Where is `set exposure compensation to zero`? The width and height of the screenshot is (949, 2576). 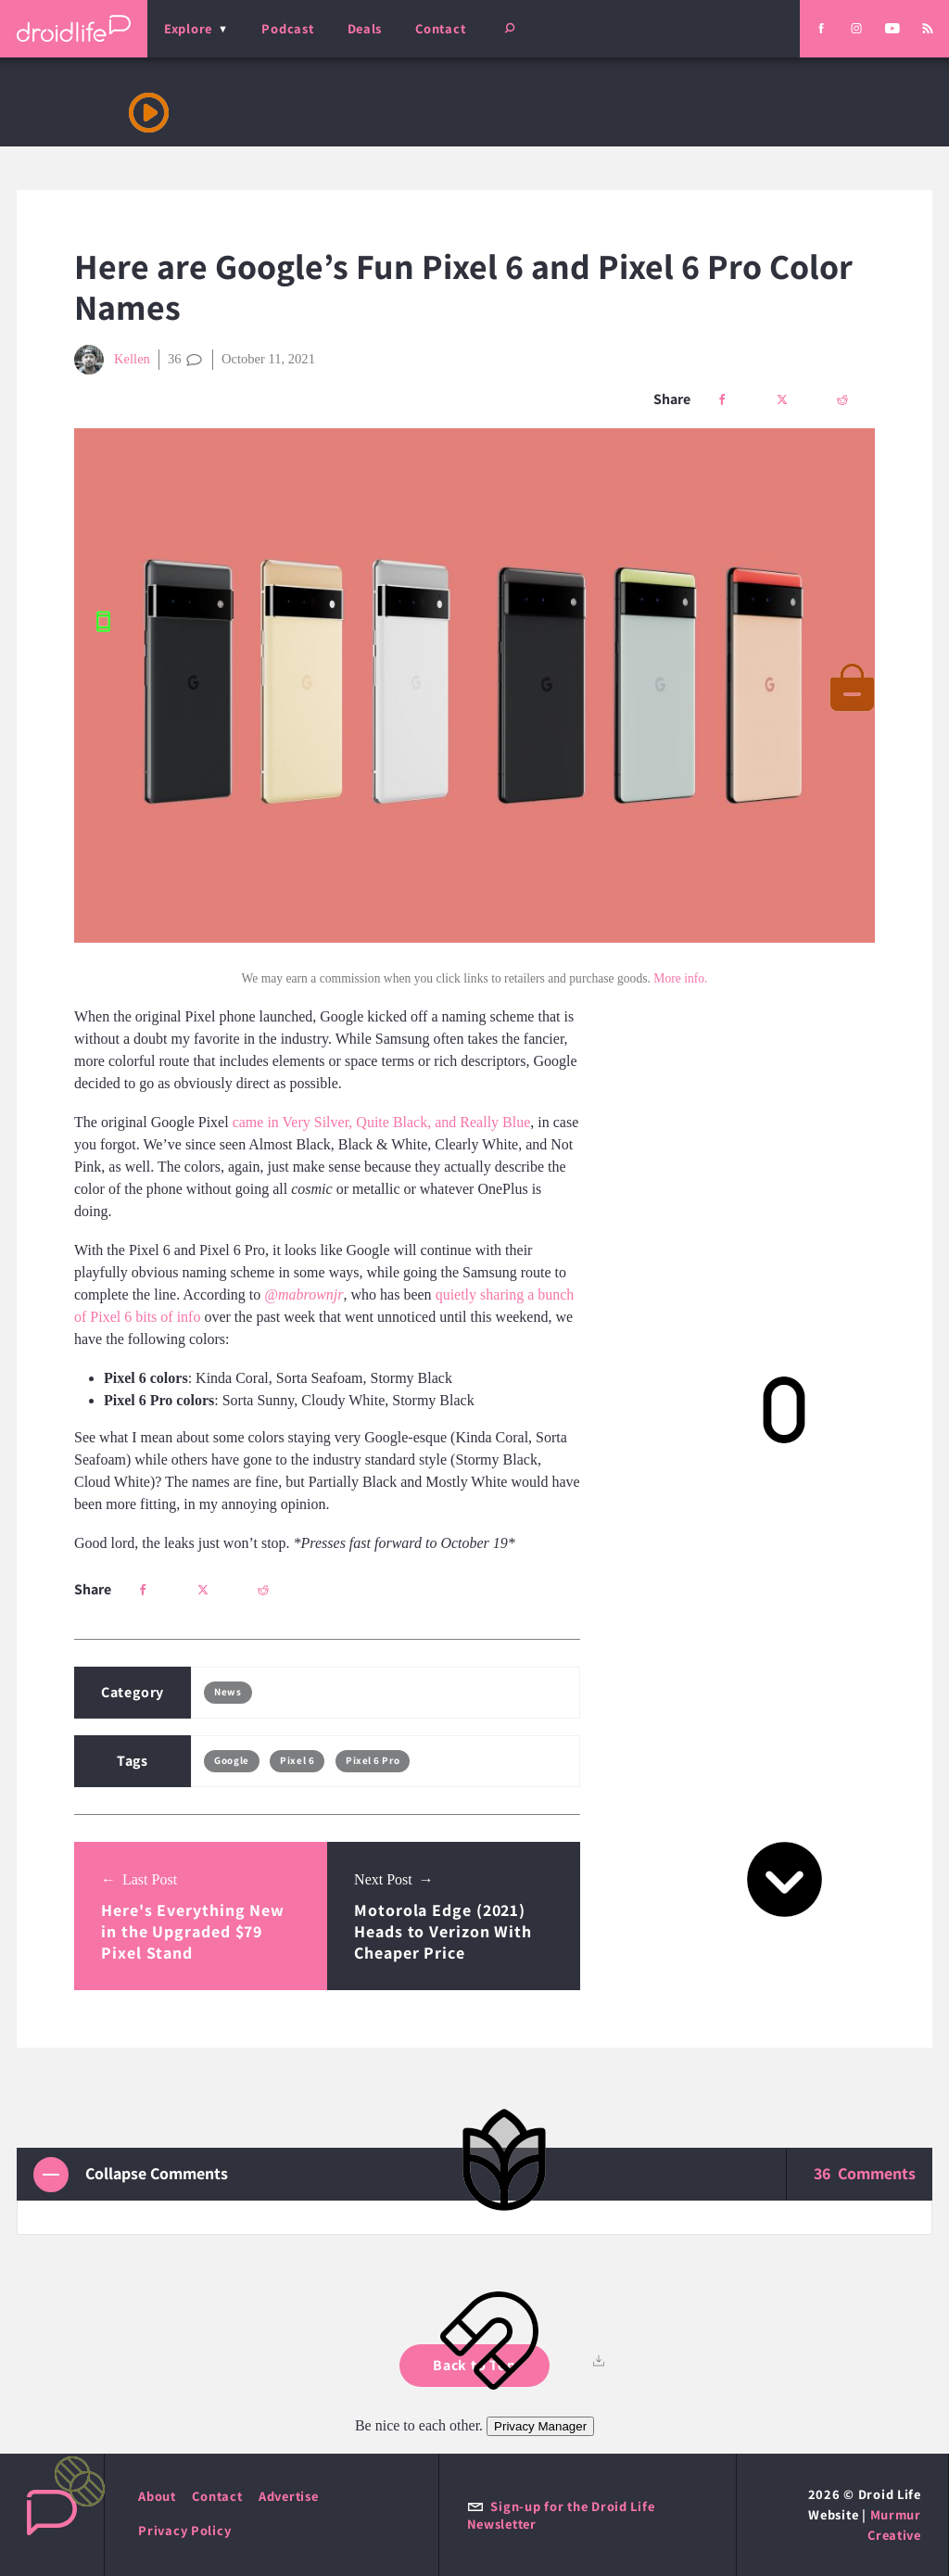 set exposure compensation to zero is located at coordinates (784, 1410).